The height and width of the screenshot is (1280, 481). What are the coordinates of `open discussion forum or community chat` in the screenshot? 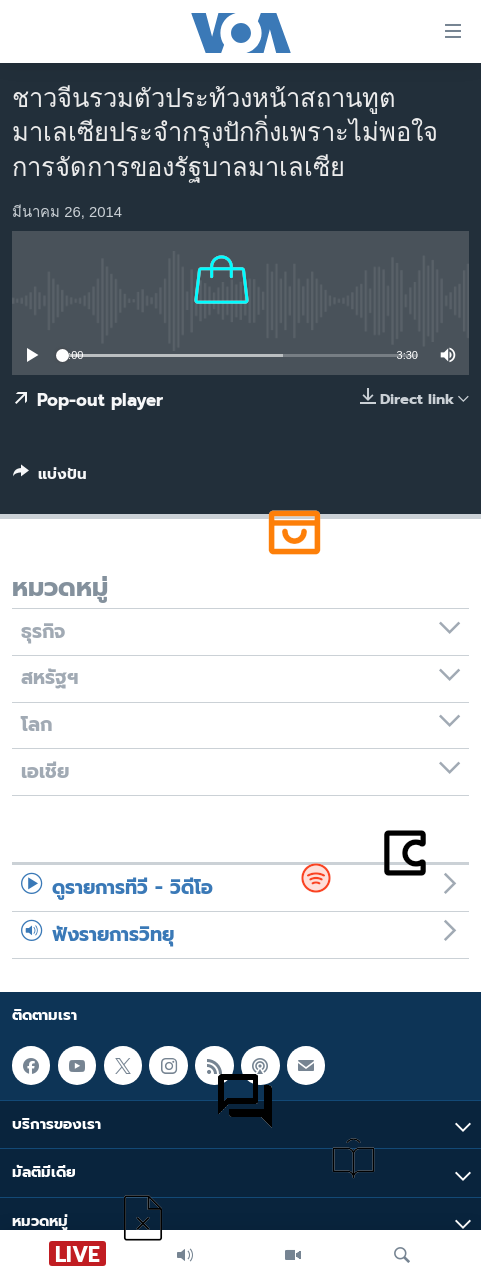 It's located at (245, 1101).